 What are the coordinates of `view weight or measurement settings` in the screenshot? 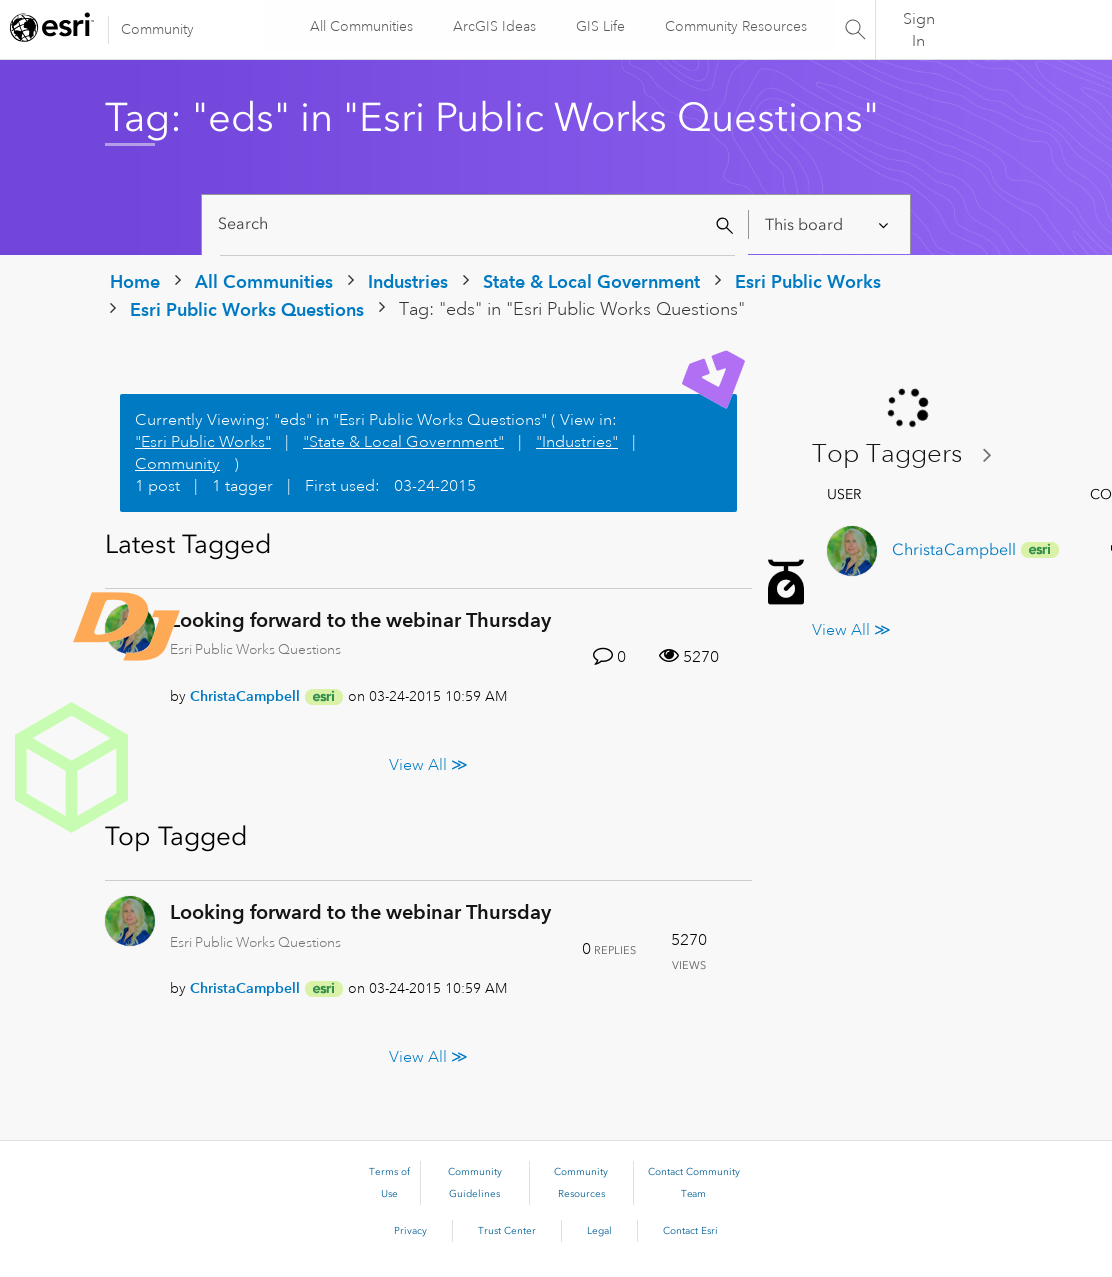 It's located at (786, 582).